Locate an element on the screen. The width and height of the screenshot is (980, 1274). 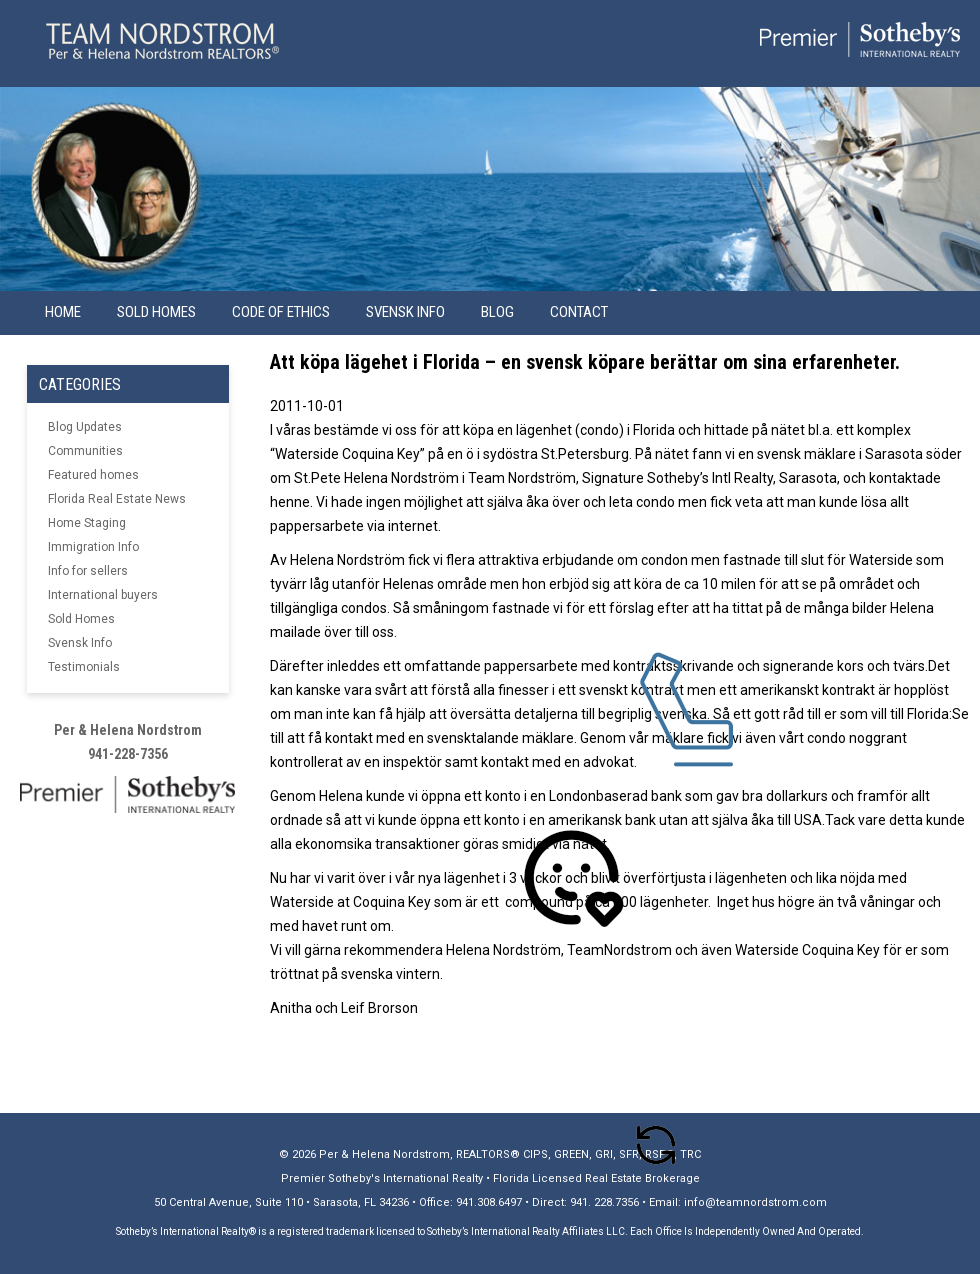
select or reserve a seat is located at coordinates (684, 709).